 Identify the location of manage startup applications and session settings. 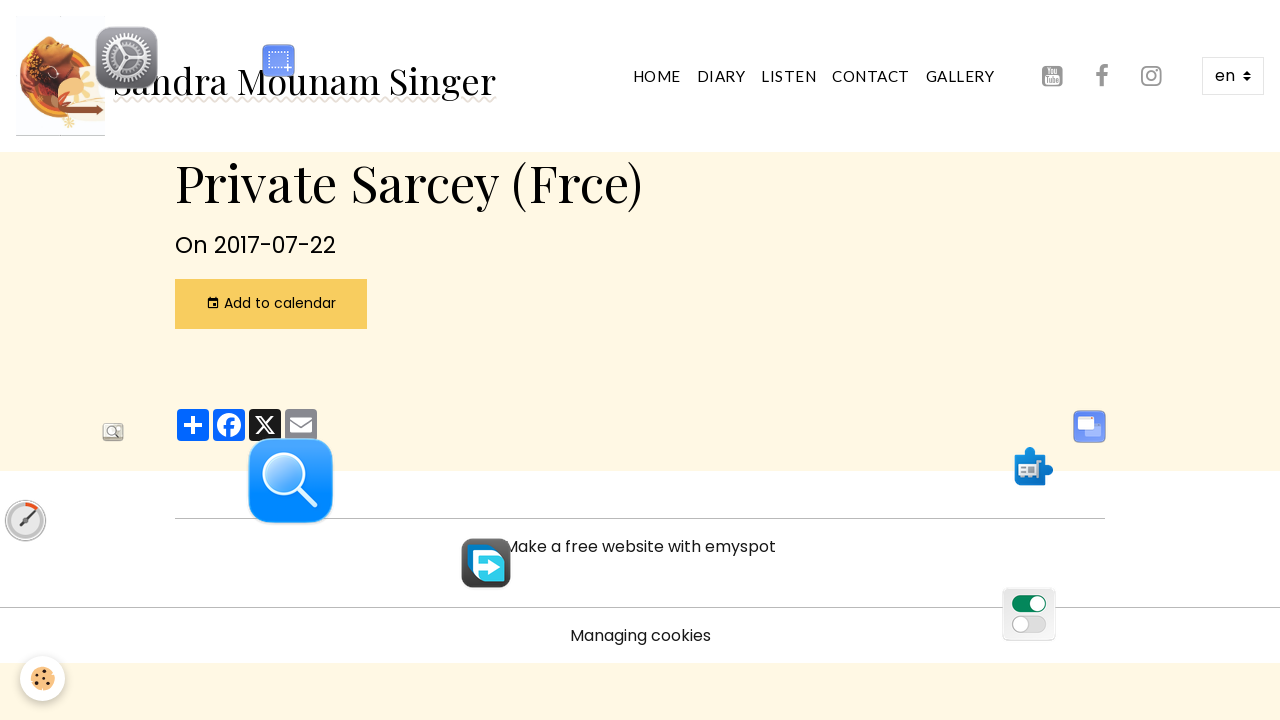
(1089, 426).